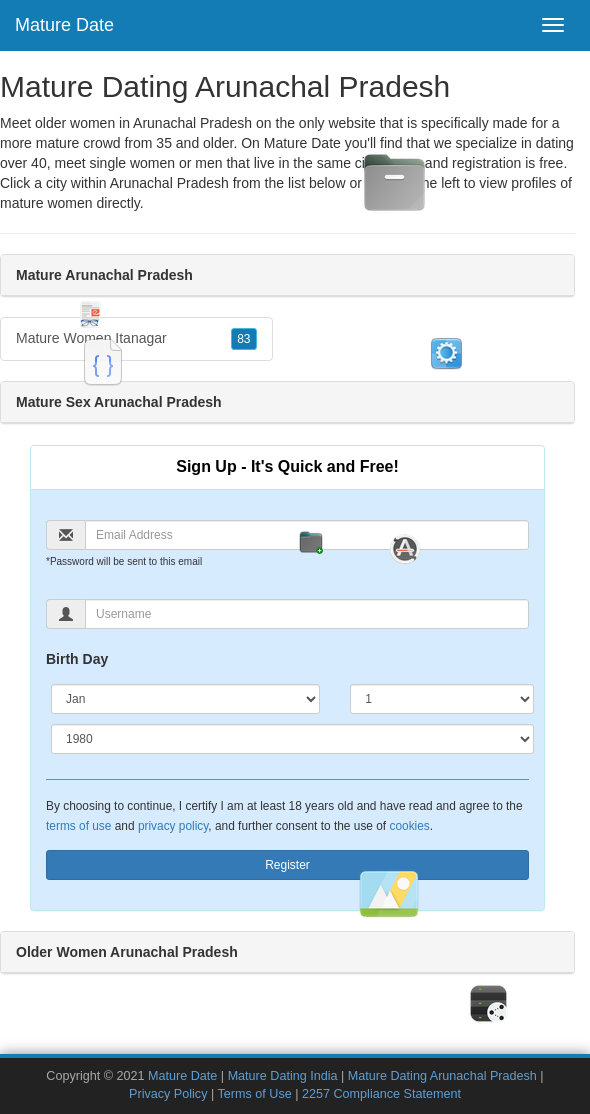 The image size is (590, 1114). I want to click on open the photos app, so click(389, 894).